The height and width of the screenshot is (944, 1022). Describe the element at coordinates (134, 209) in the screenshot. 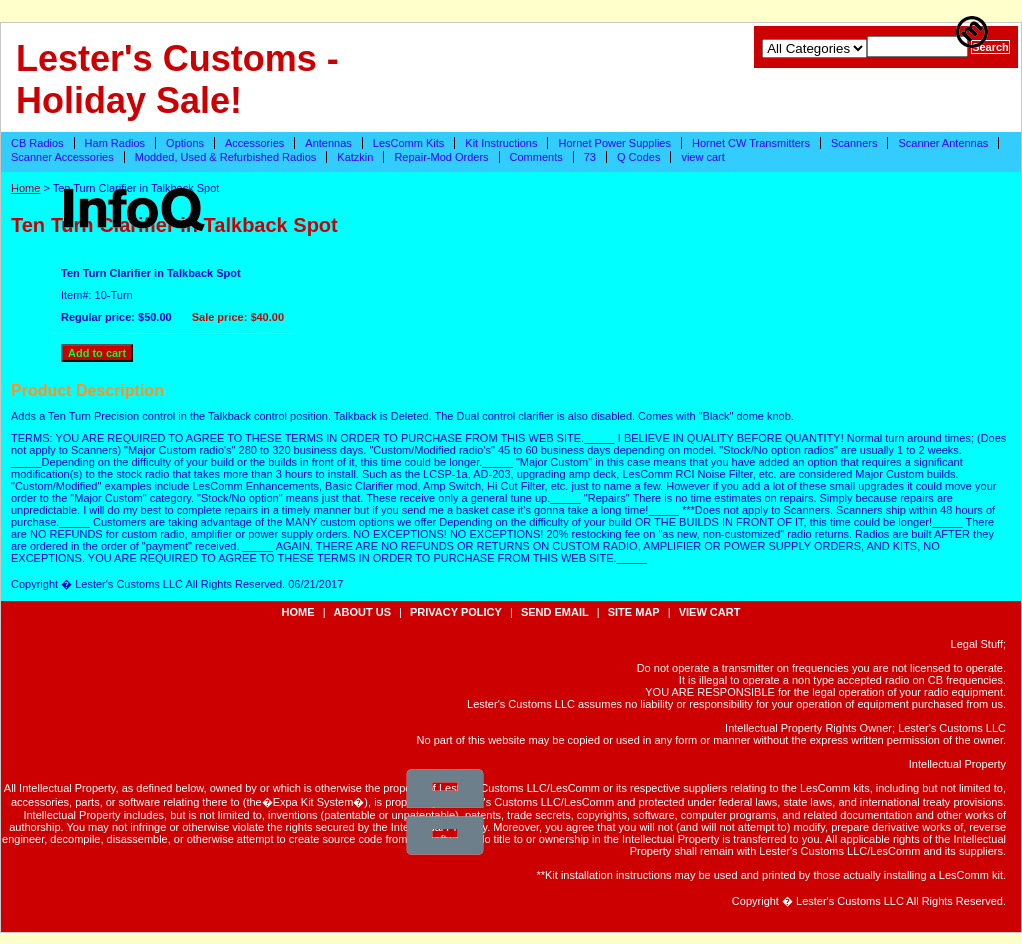

I see `visit the InfoQ website` at that location.